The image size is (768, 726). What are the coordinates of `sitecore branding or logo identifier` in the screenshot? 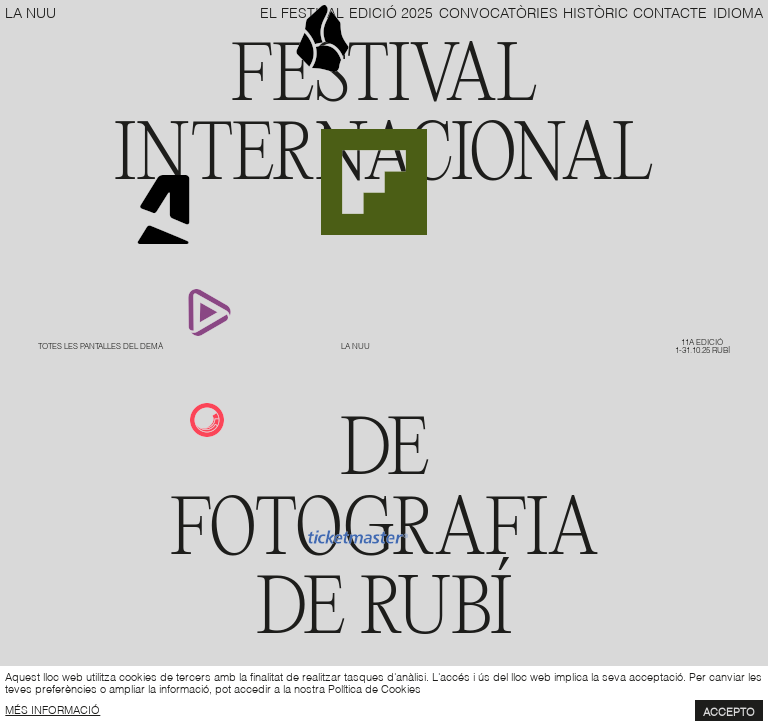 It's located at (207, 420).